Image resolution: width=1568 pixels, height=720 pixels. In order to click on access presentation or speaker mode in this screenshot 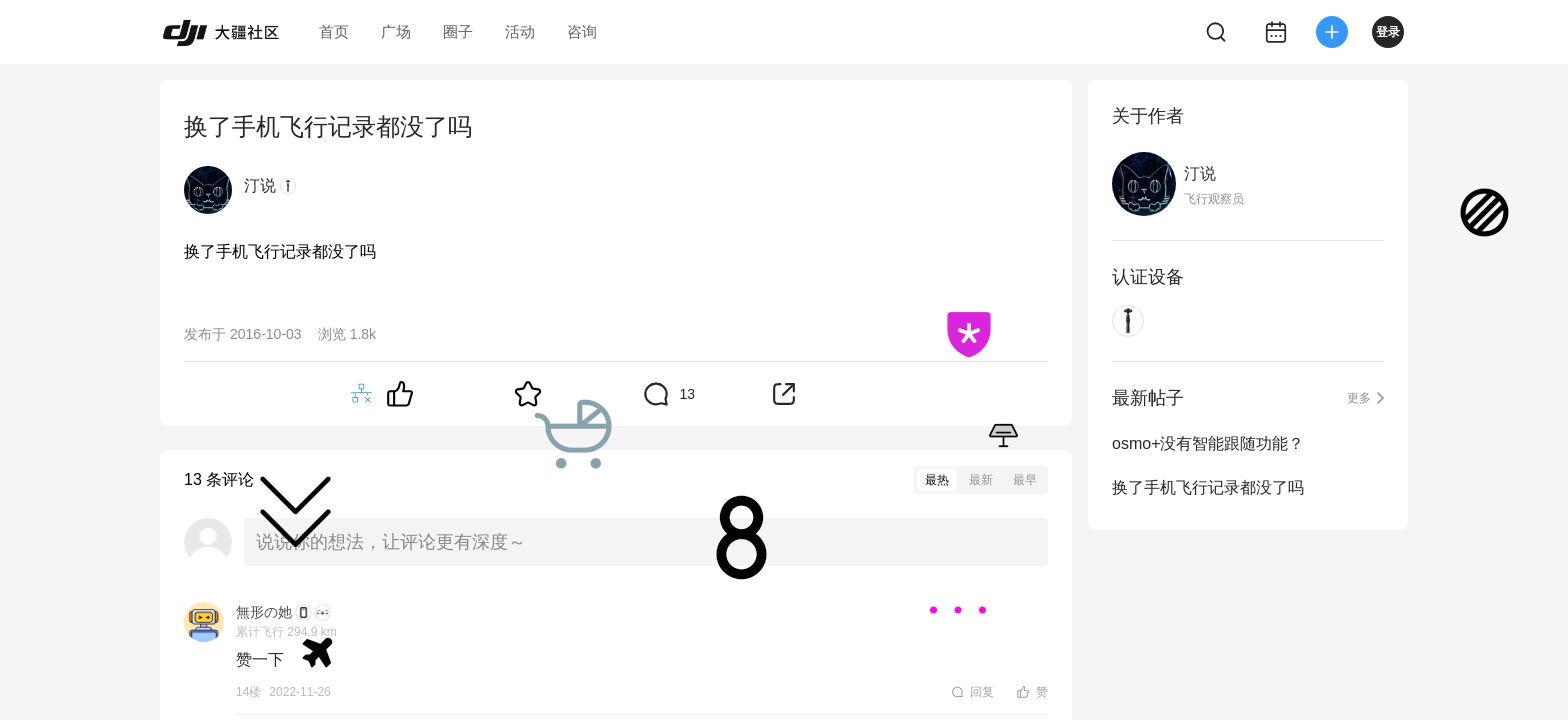, I will do `click(1003, 435)`.